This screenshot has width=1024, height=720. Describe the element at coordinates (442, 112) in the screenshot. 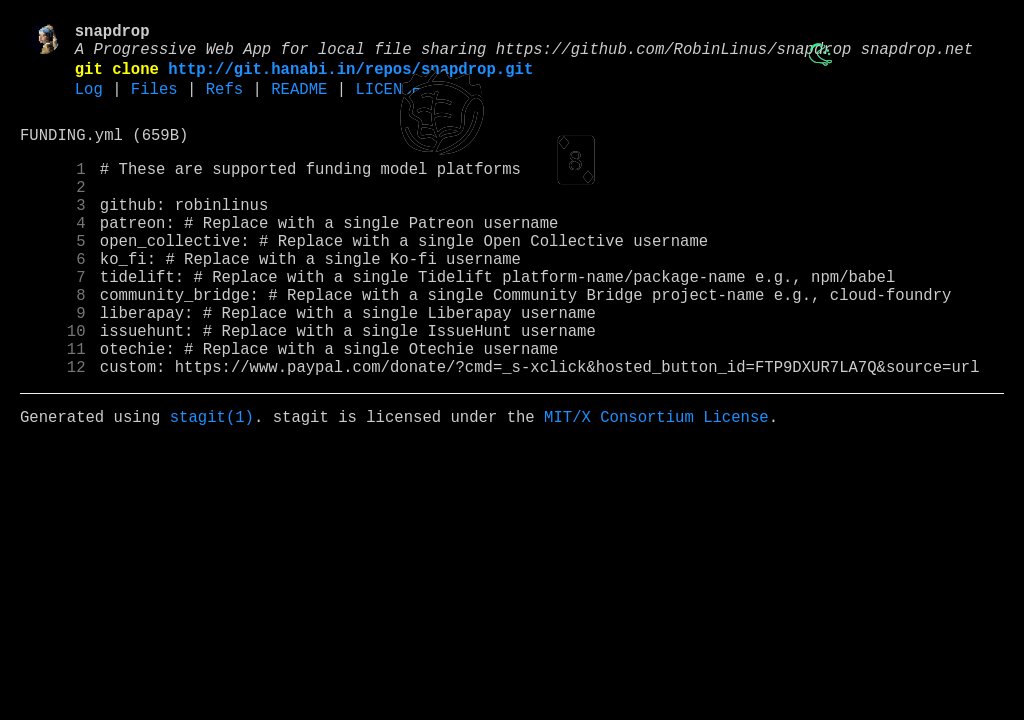

I see `cabbage vegetable item in a farming or cooking game` at that location.